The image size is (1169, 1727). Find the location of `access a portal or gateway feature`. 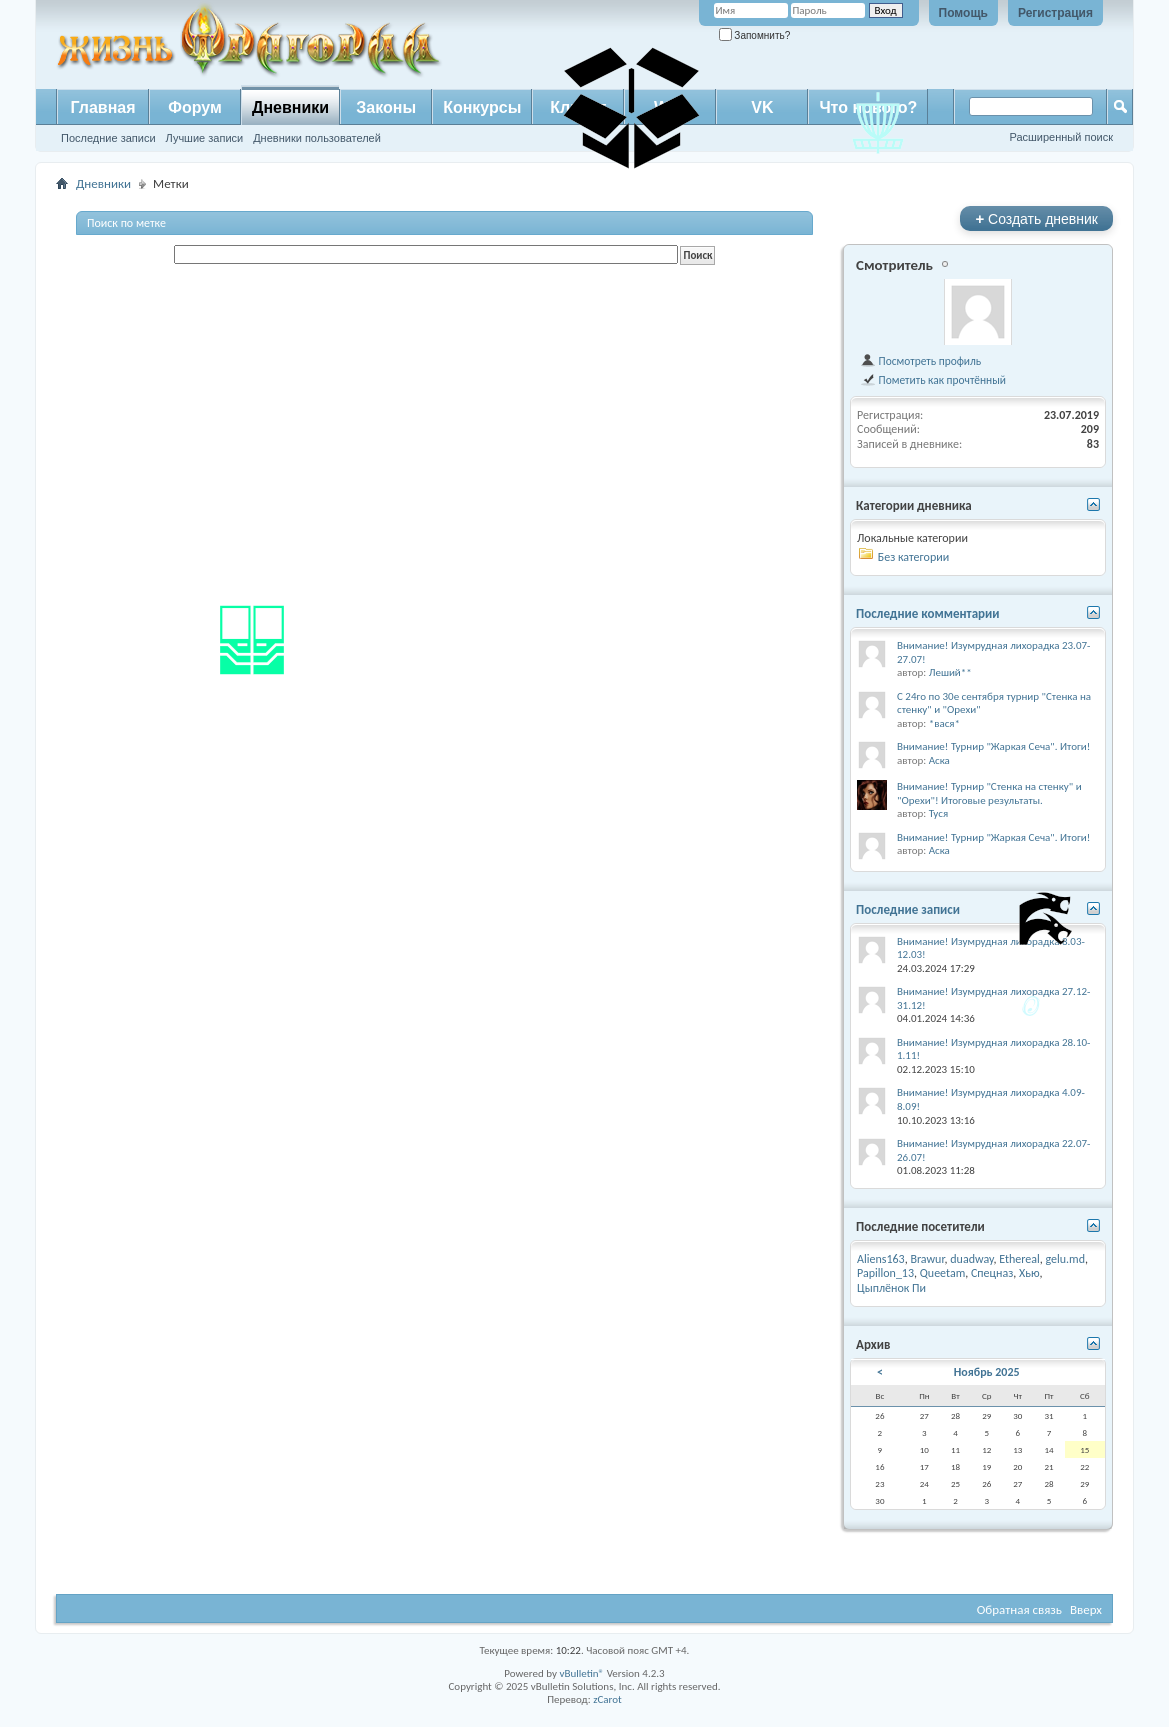

access a portal or gateway feature is located at coordinates (1031, 1006).